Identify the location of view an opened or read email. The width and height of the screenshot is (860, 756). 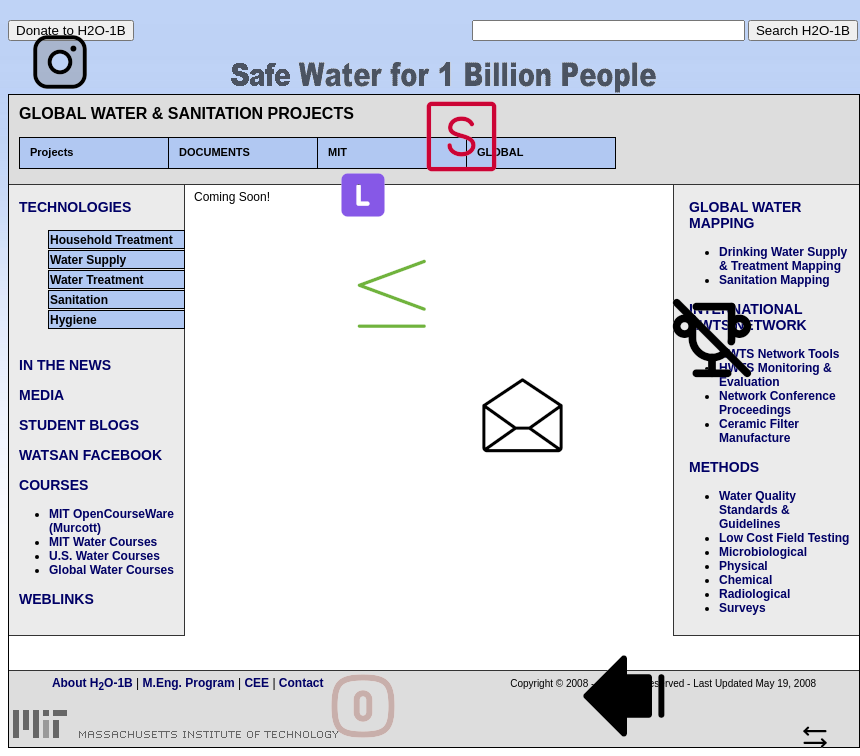
(522, 418).